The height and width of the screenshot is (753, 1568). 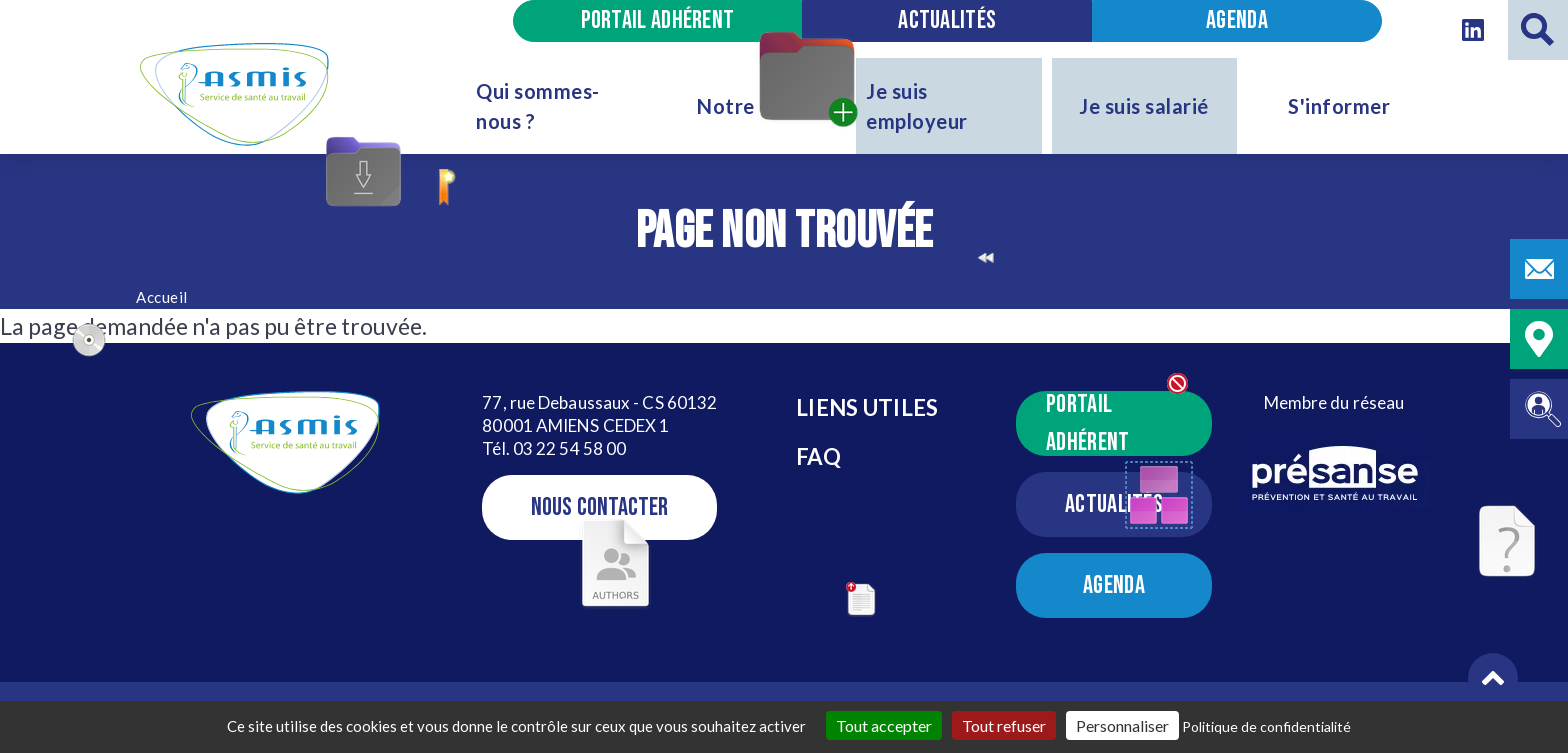 What do you see at coordinates (985, 257) in the screenshot?
I see `seek forward in media (right-to-left interface)` at bounding box center [985, 257].